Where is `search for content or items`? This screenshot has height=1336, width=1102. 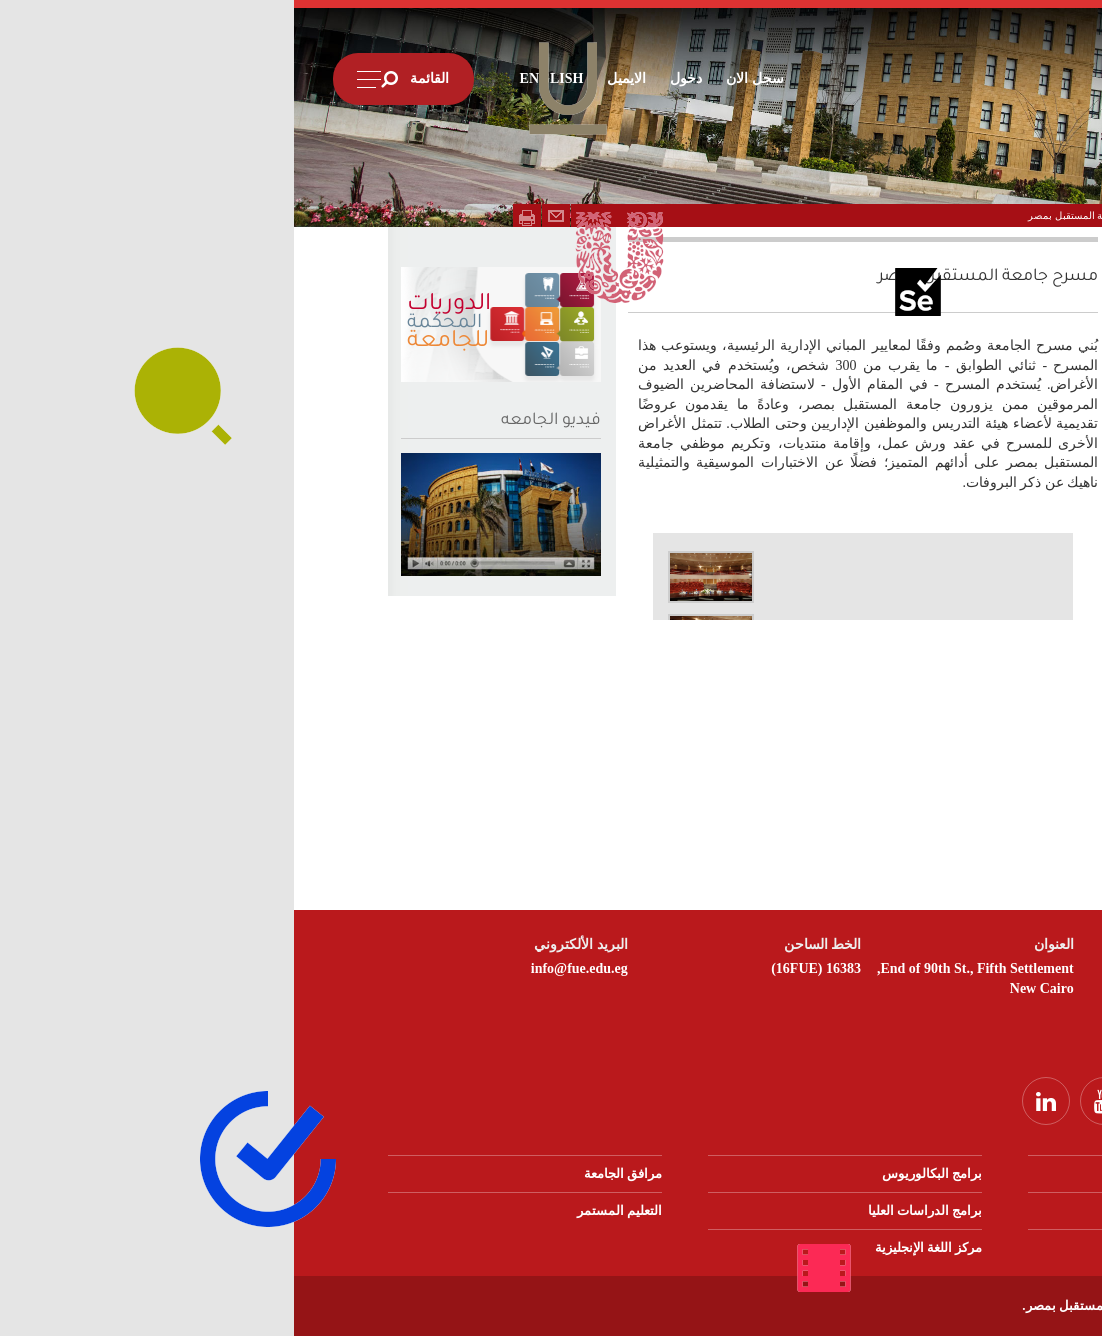
search for content or items is located at coordinates (182, 395).